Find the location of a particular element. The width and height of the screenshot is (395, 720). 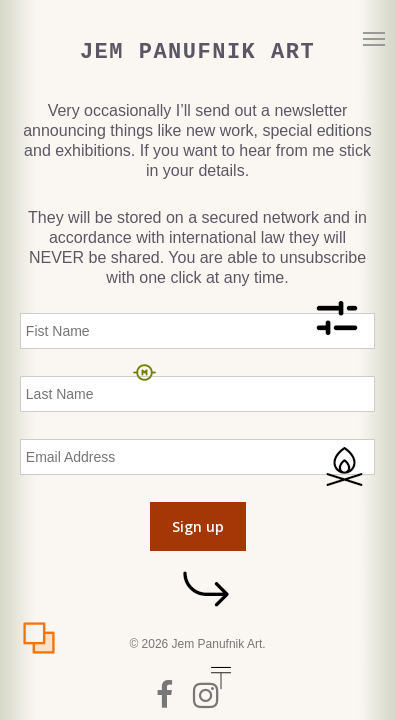

subtract or remove a layer from selection is located at coordinates (39, 638).